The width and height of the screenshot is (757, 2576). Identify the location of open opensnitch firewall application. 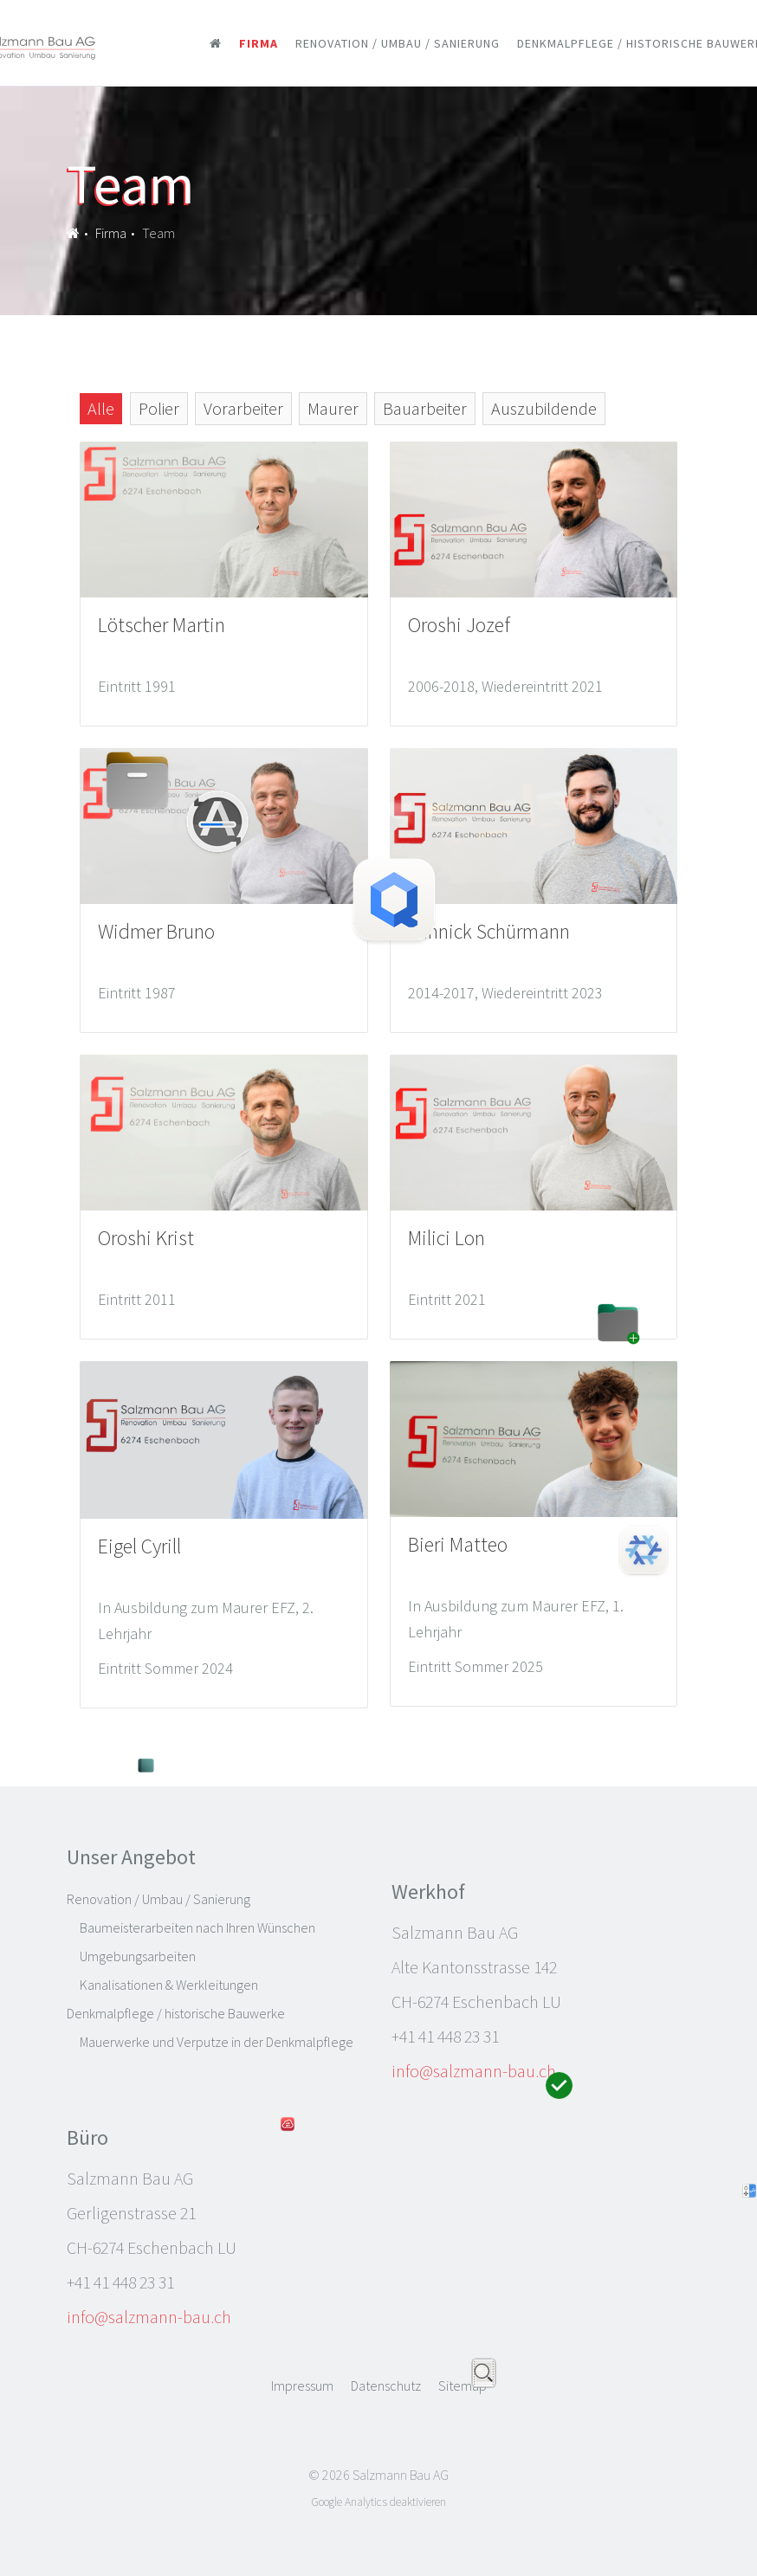
(288, 2124).